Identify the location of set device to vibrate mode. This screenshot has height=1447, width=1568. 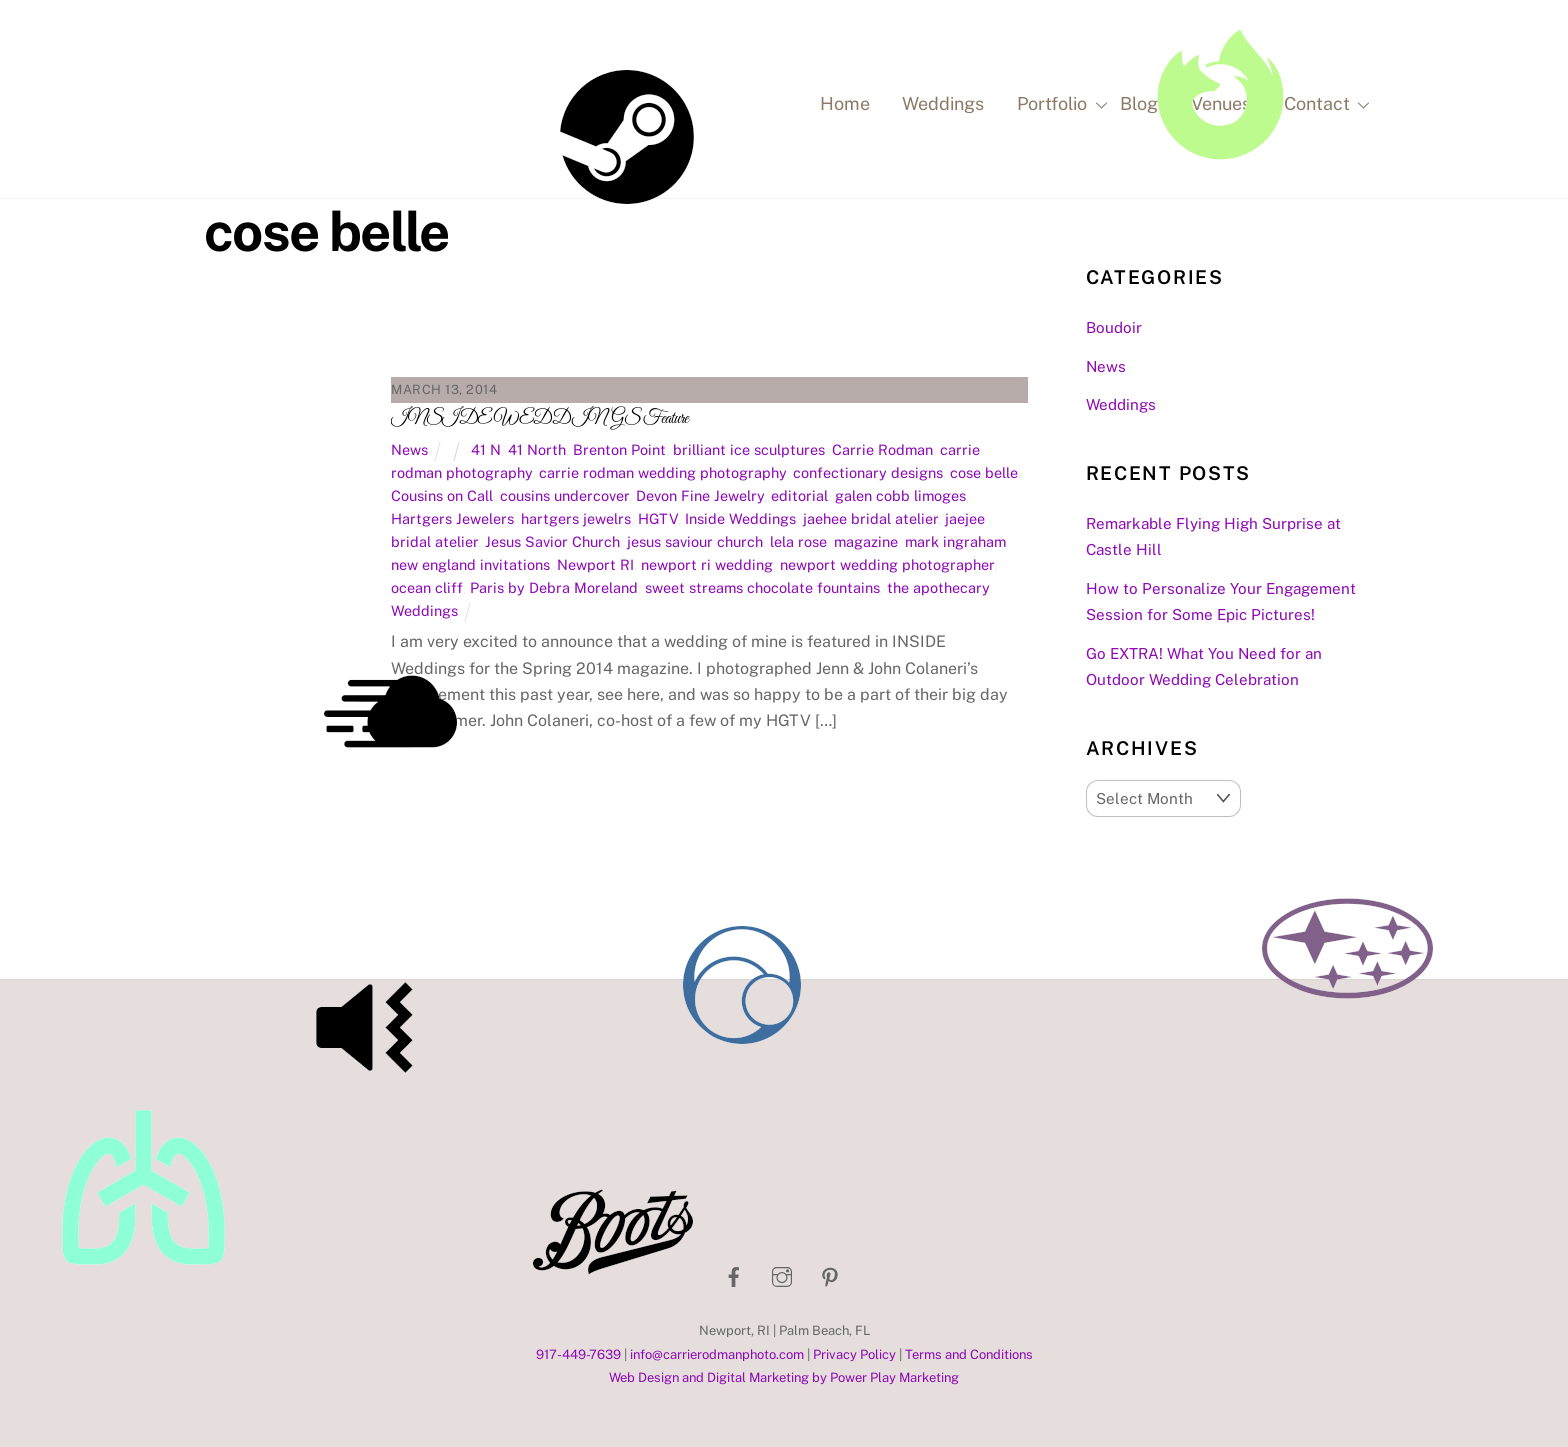
(367, 1027).